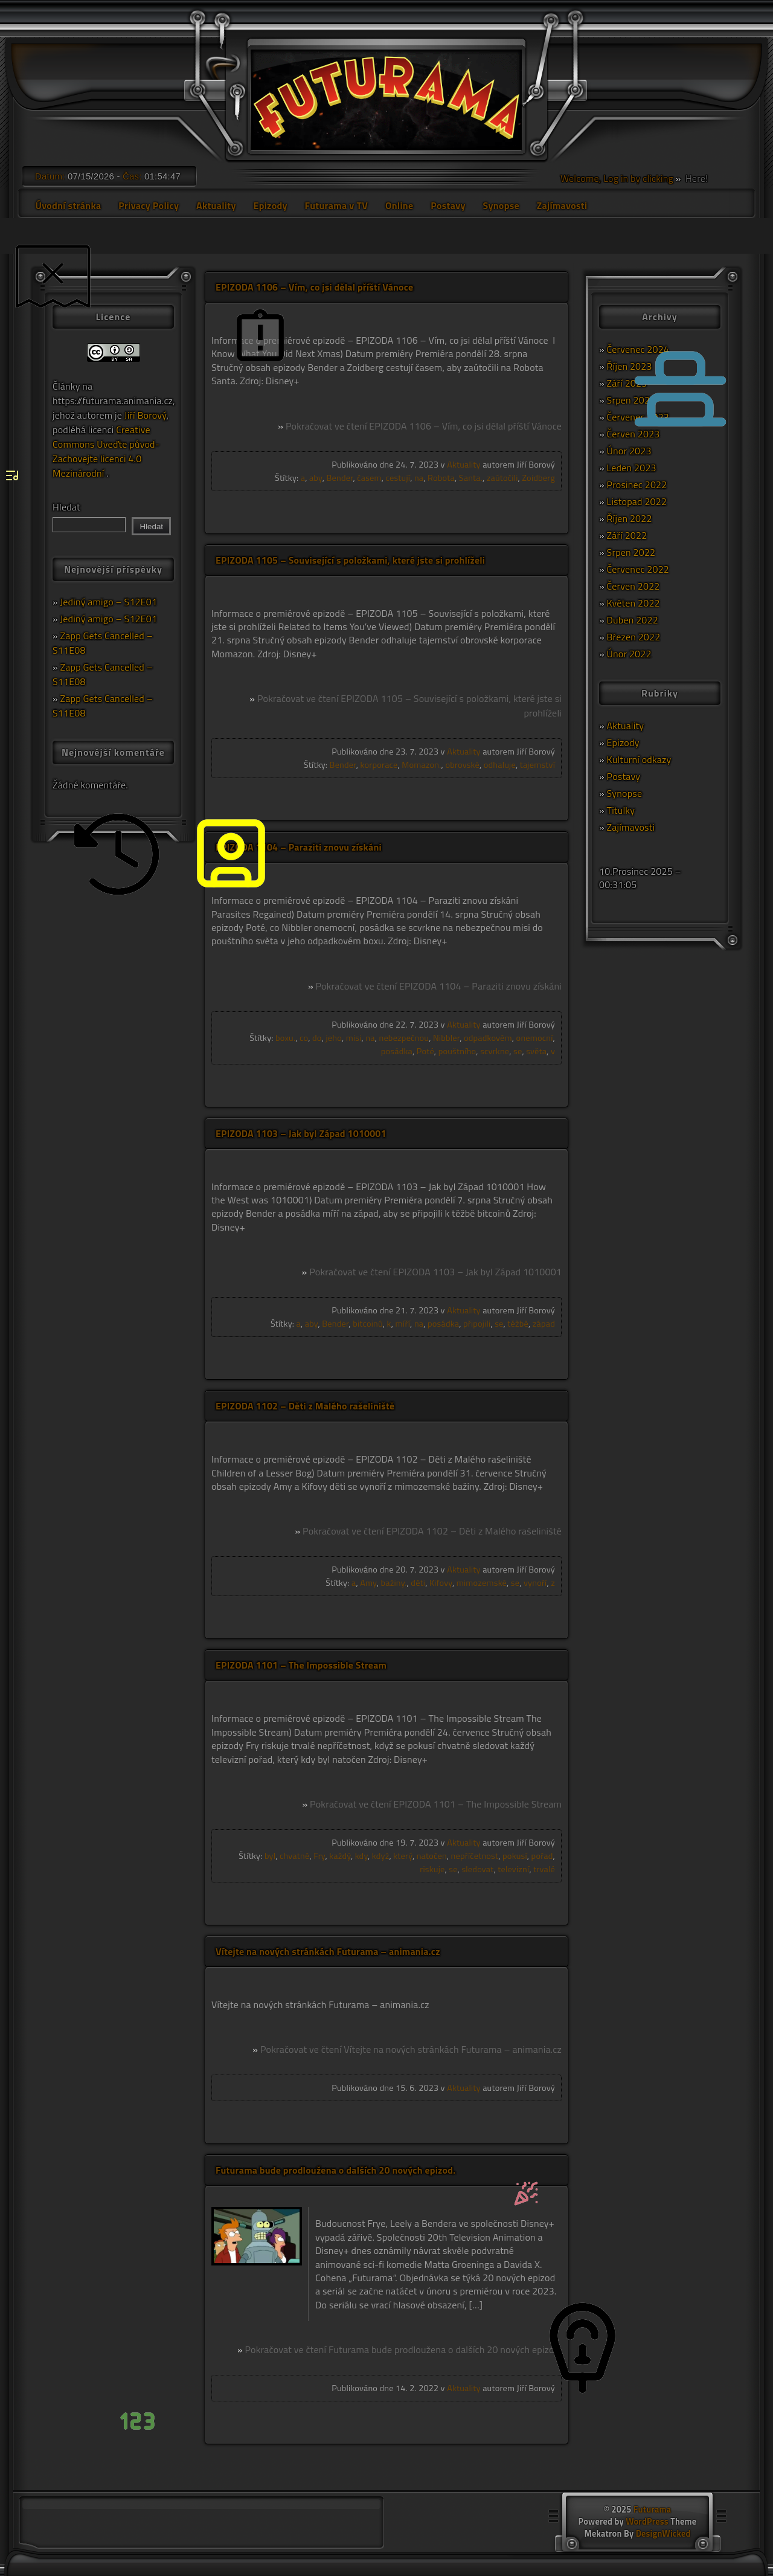 The width and height of the screenshot is (773, 2576). Describe the element at coordinates (526, 2194) in the screenshot. I see `celebrate a completed milestone or achievement` at that location.